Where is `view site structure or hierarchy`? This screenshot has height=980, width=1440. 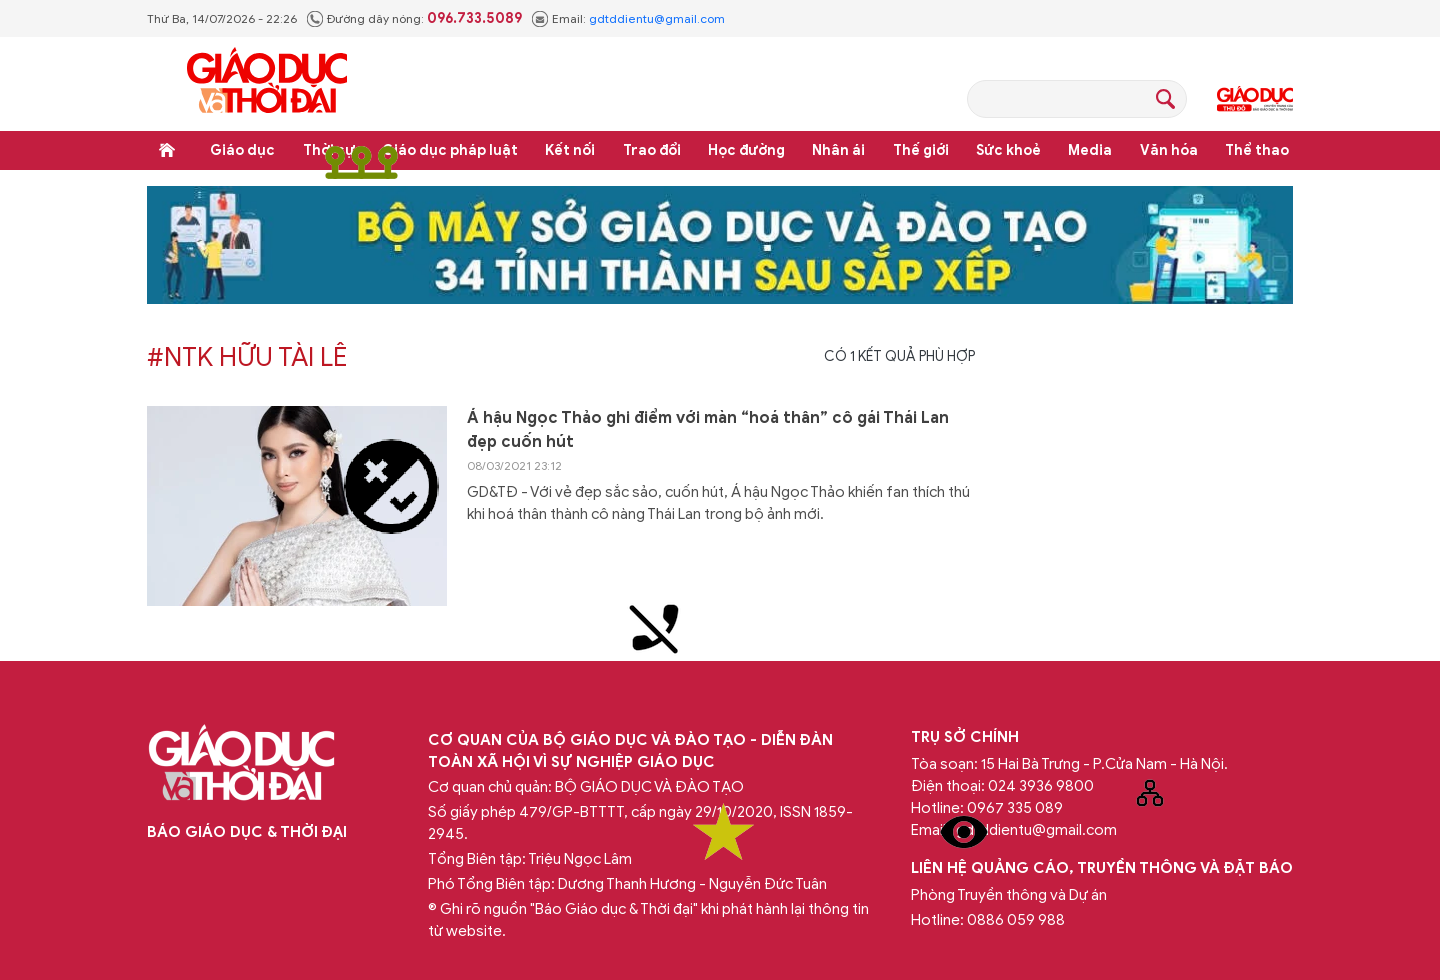
view site structure or hierarchy is located at coordinates (1150, 793).